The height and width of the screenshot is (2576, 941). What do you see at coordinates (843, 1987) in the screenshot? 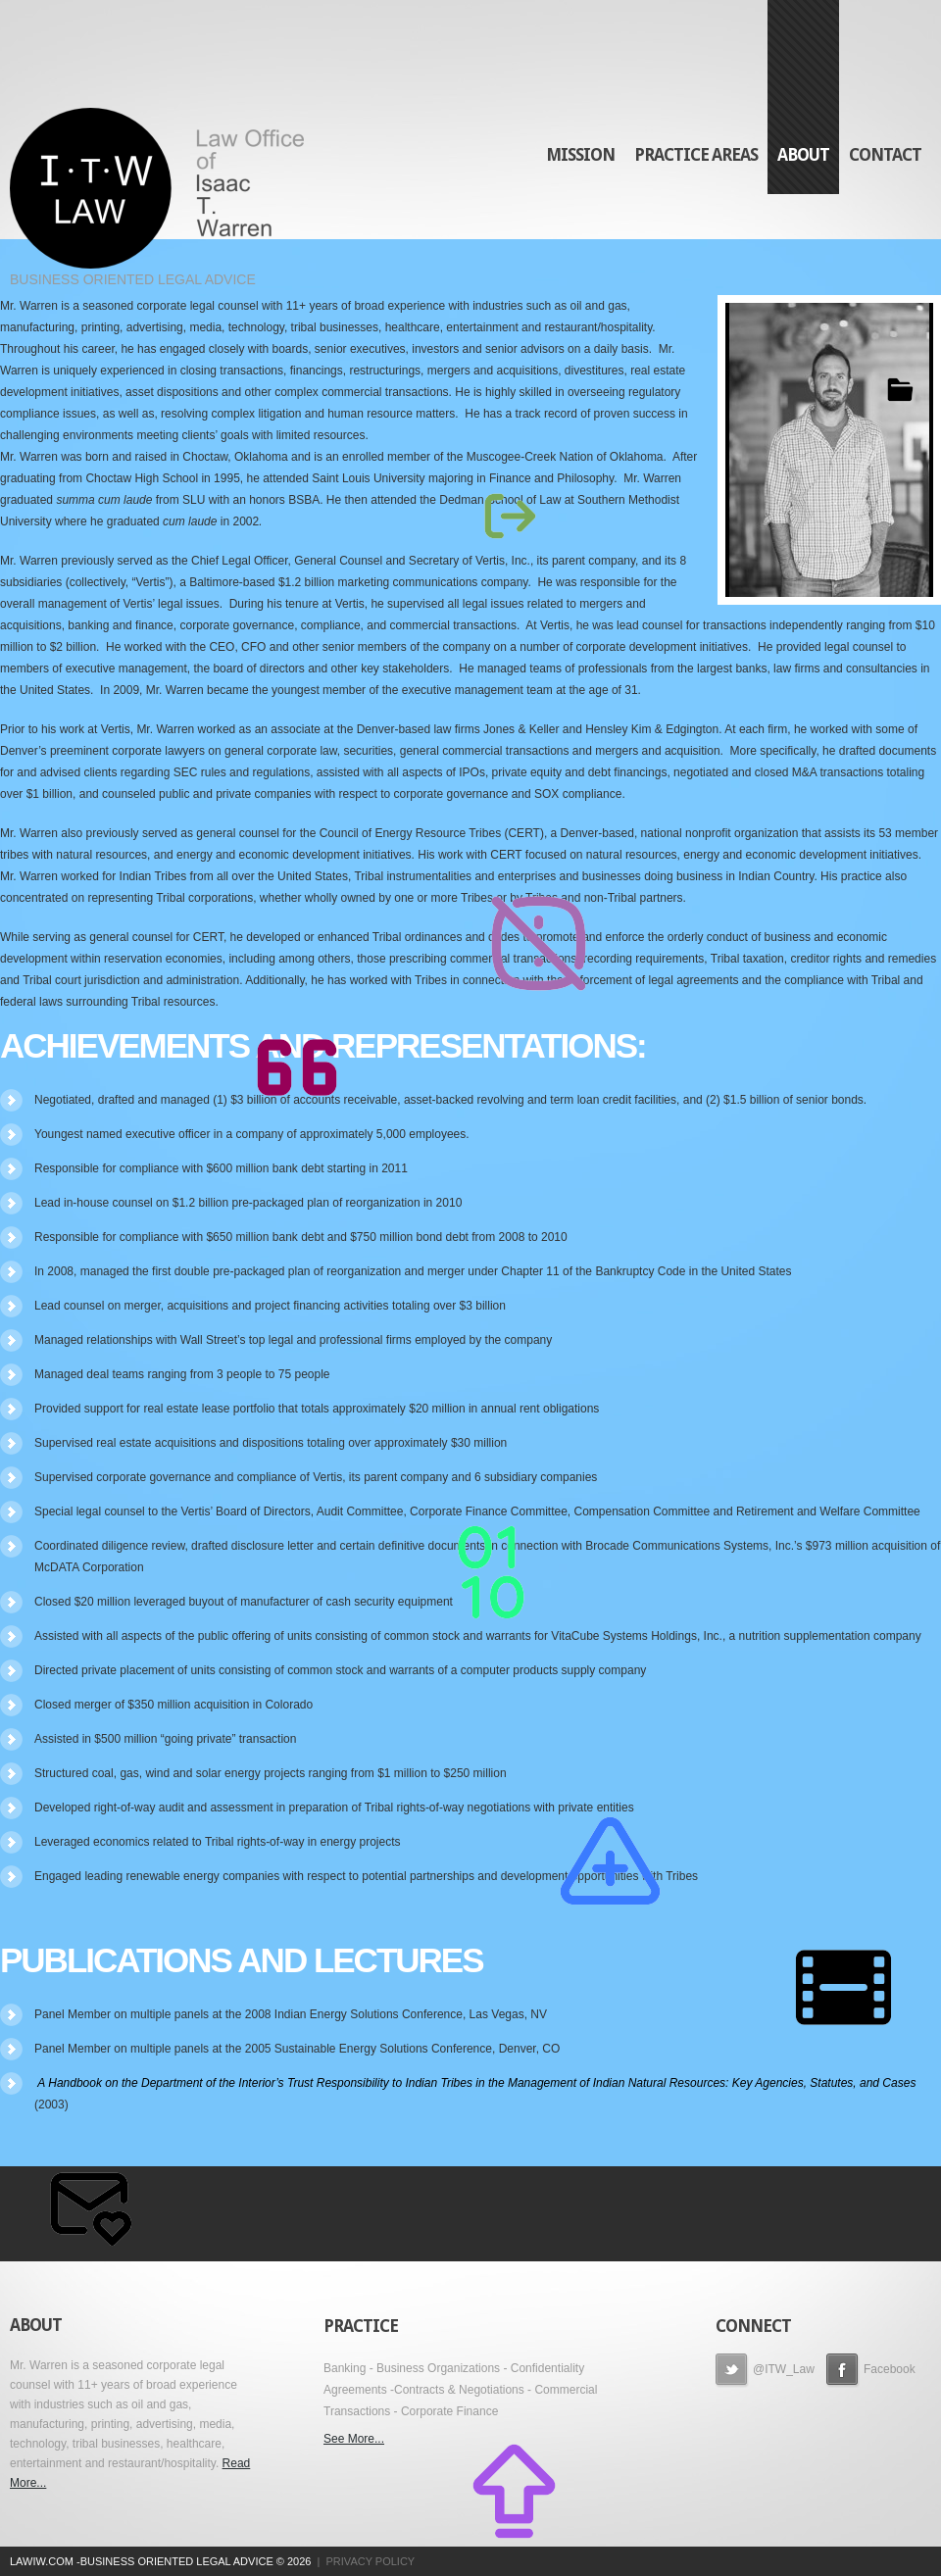
I see `access video or film content` at bounding box center [843, 1987].